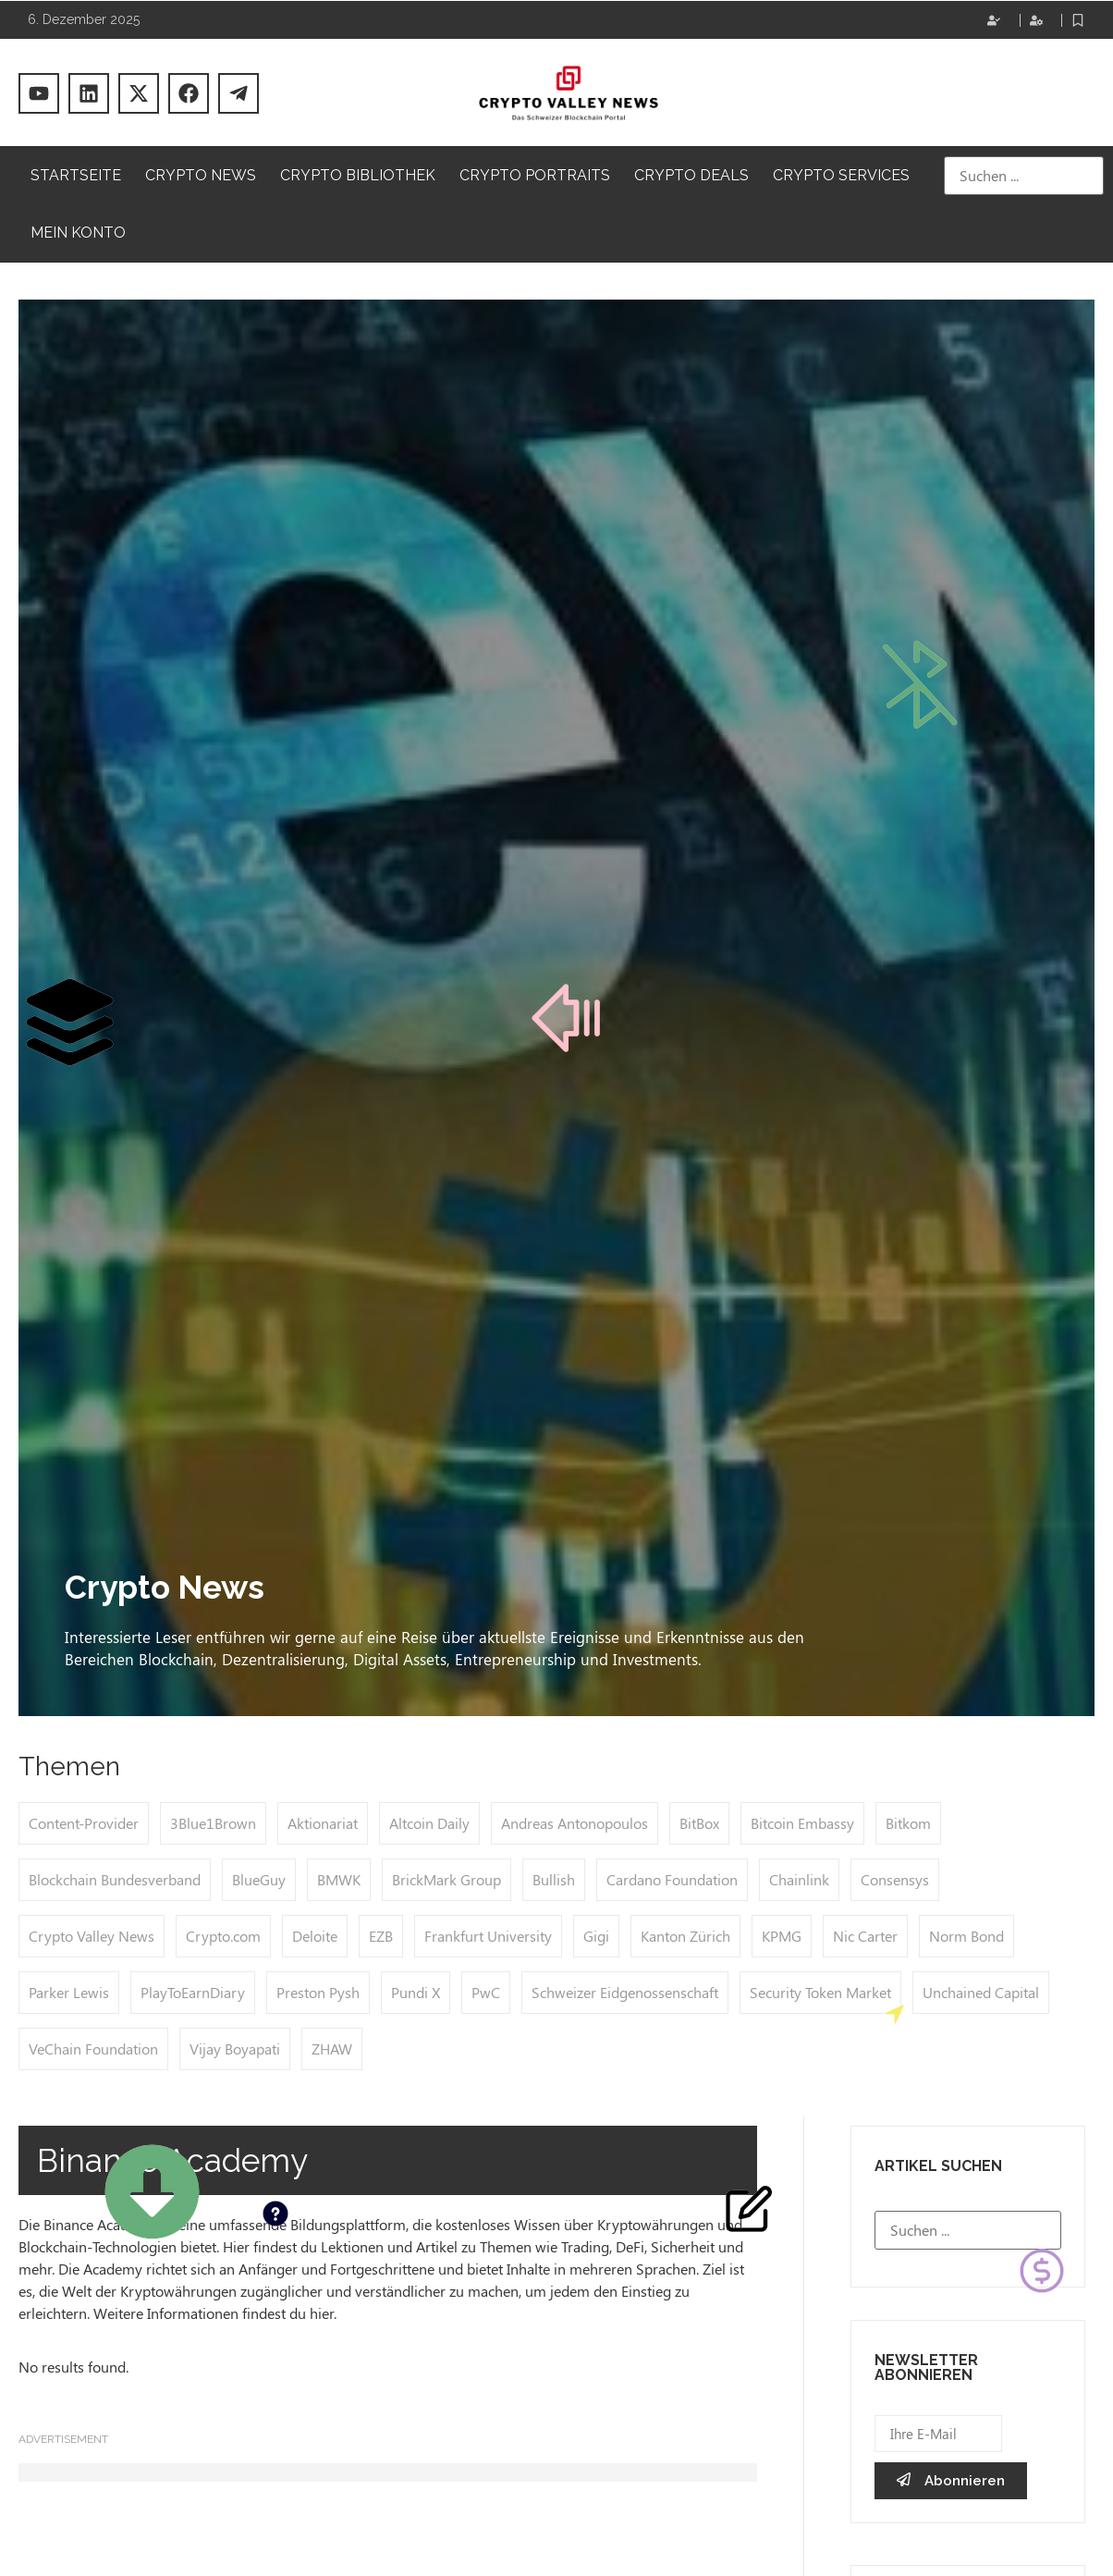 The height and width of the screenshot is (2576, 1113). Describe the element at coordinates (69, 1022) in the screenshot. I see `view or manage layers` at that location.